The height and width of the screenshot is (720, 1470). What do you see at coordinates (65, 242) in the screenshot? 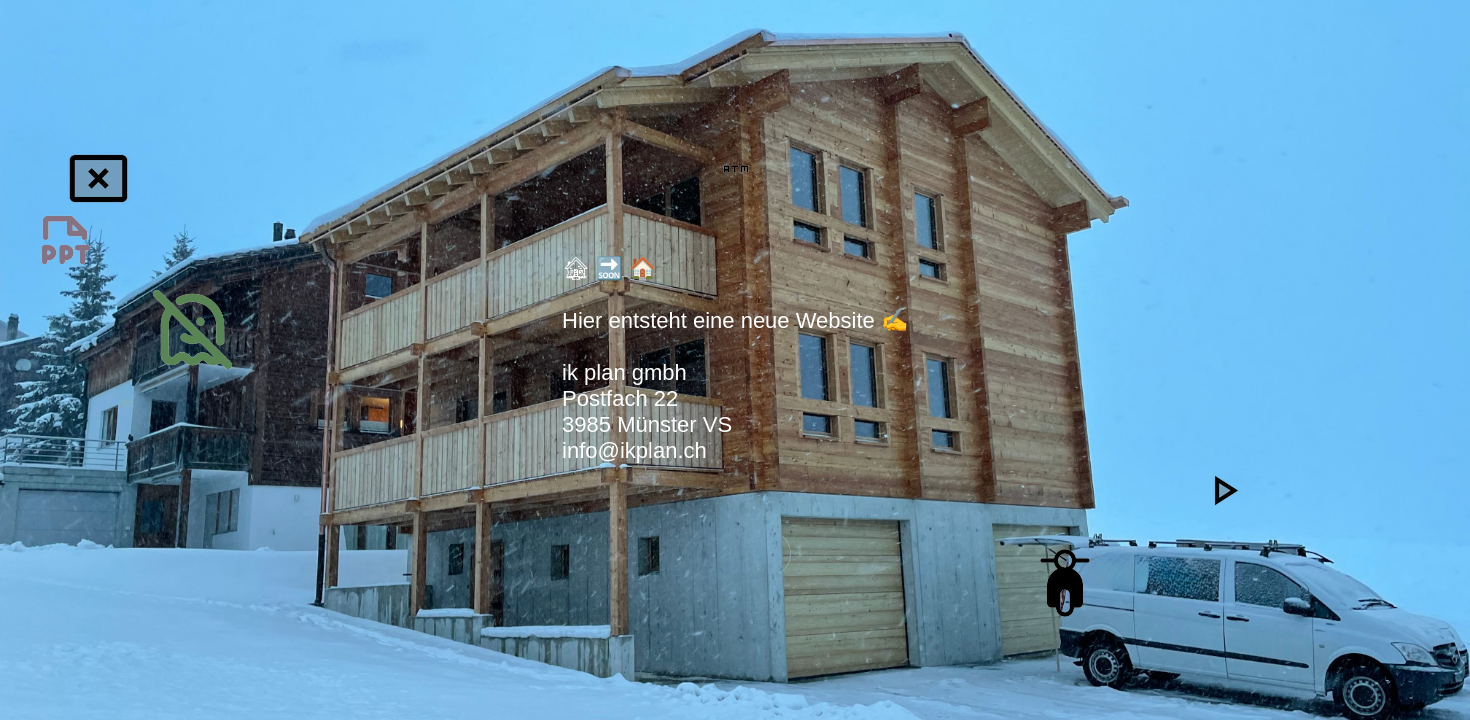
I see `open a PowerPoint presentation file` at bounding box center [65, 242].